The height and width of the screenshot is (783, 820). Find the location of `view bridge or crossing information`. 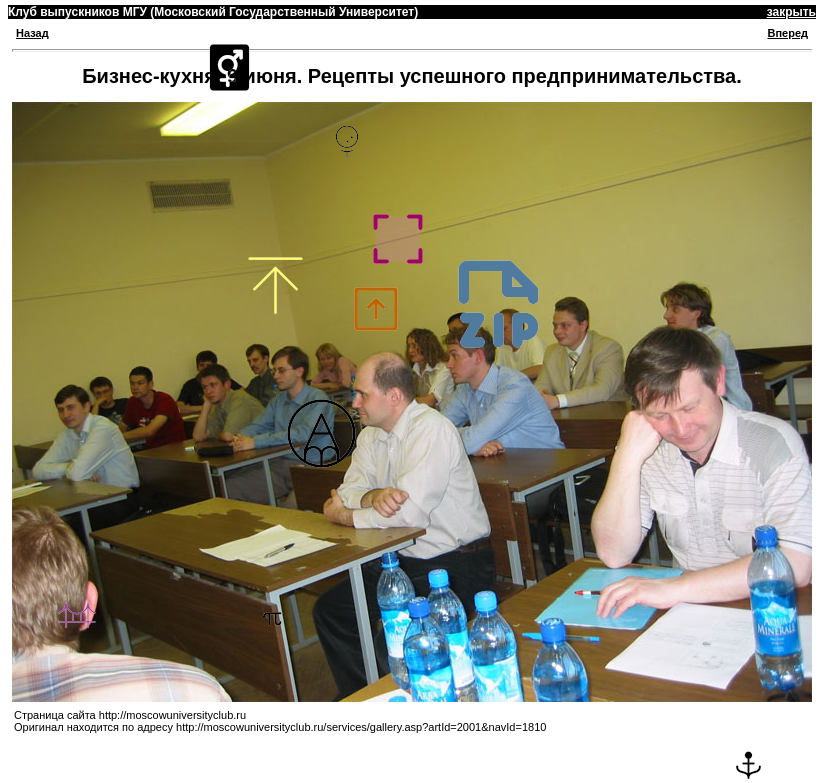

view bridge or crossing information is located at coordinates (77, 615).